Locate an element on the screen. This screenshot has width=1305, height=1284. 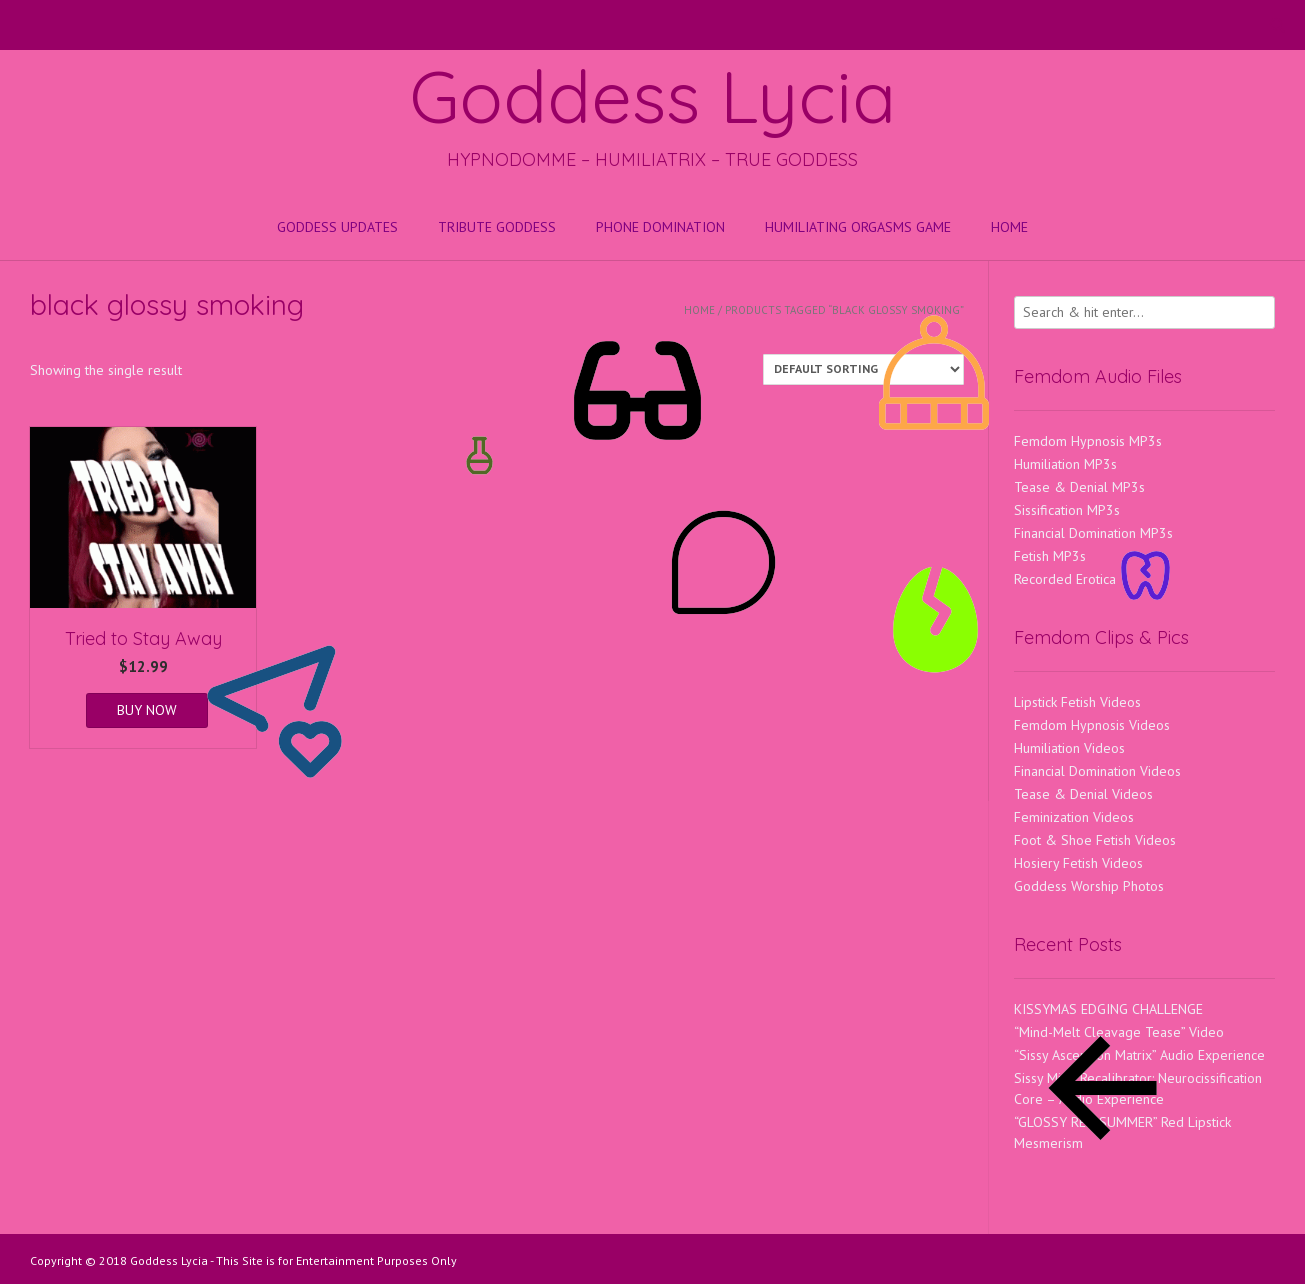
enable reading mode or accessibility features is located at coordinates (637, 390).